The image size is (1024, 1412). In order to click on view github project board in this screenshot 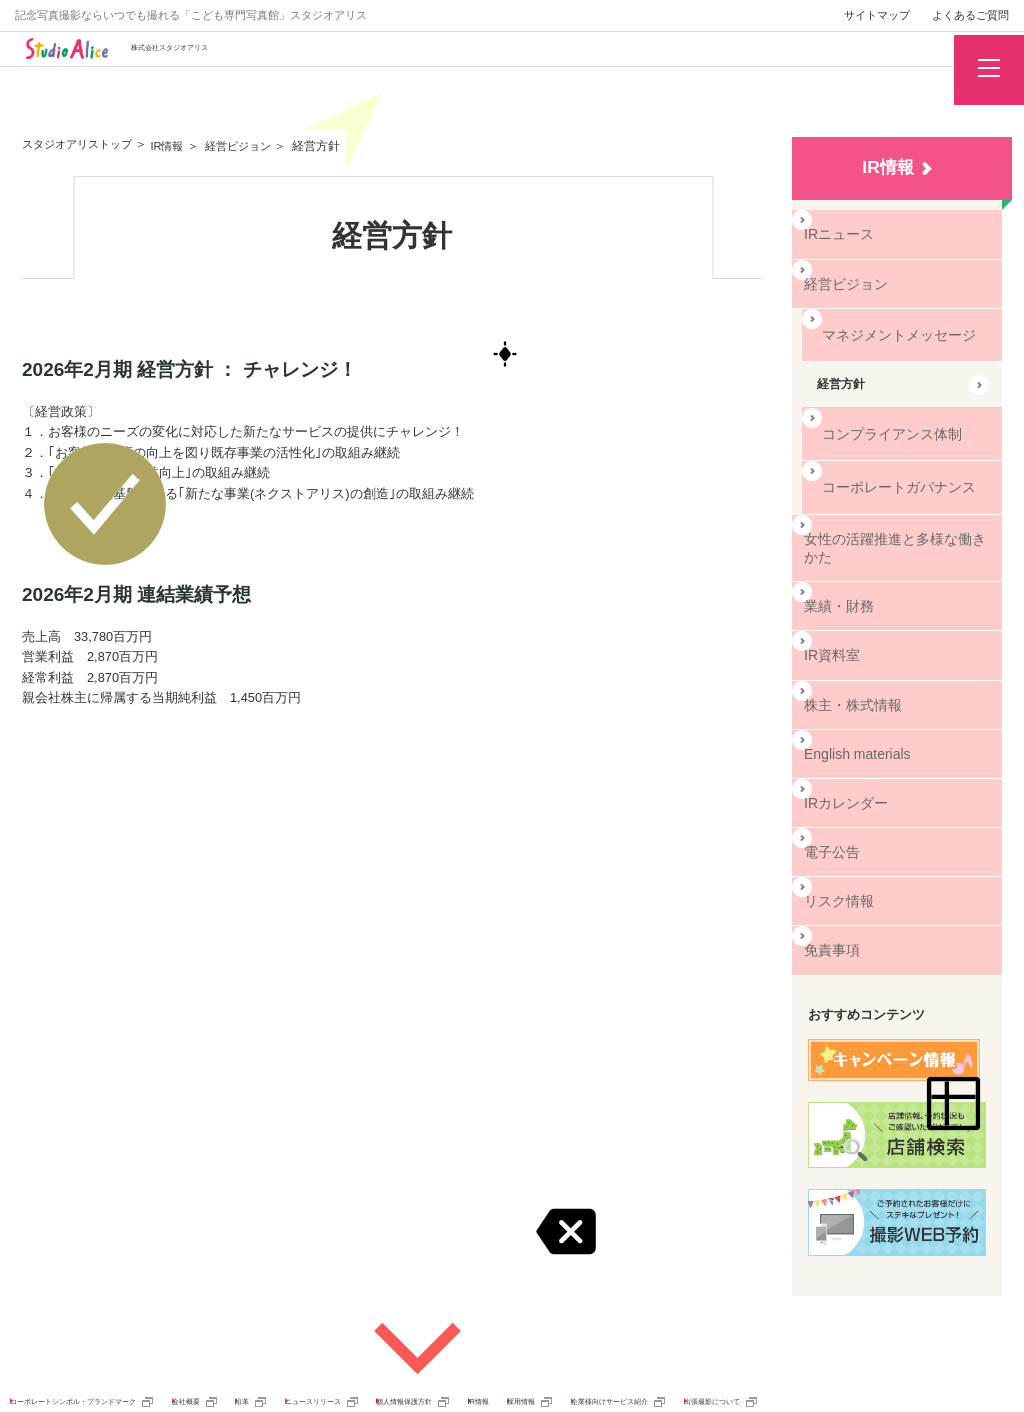, I will do `click(953, 1103)`.